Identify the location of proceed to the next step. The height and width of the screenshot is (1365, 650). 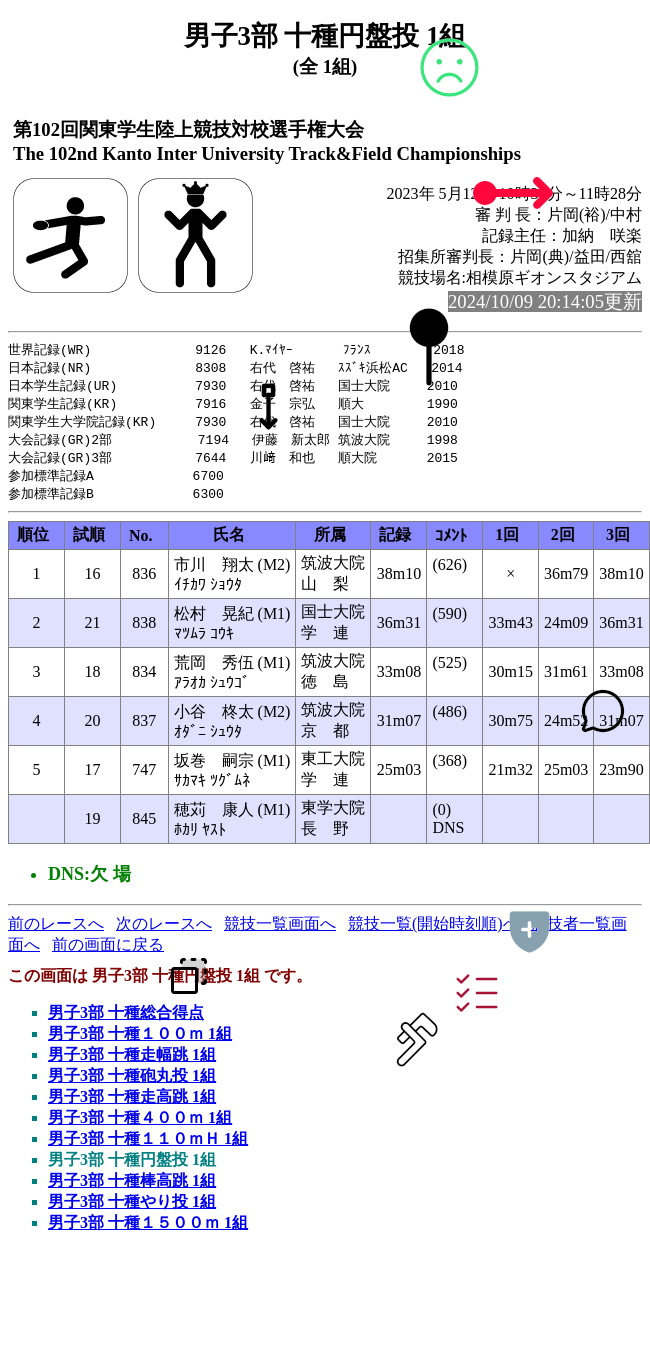
(513, 193).